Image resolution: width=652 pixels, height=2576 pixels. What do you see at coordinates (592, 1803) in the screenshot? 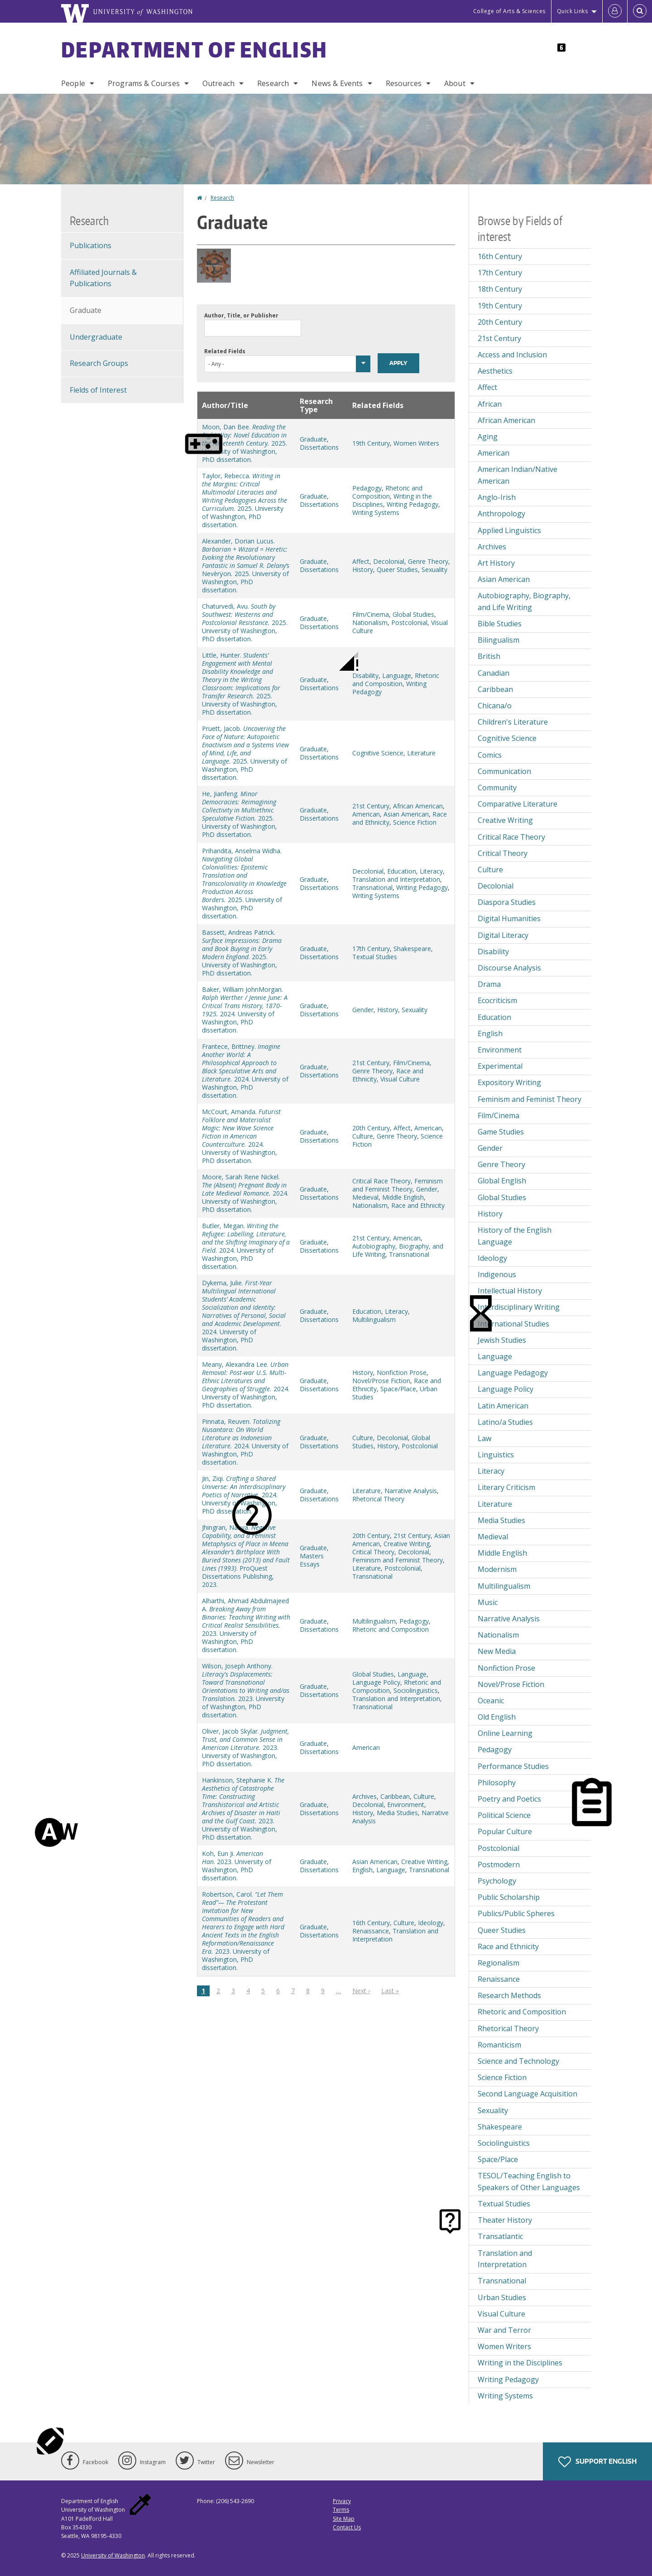
I see `view clipboard contents` at bounding box center [592, 1803].